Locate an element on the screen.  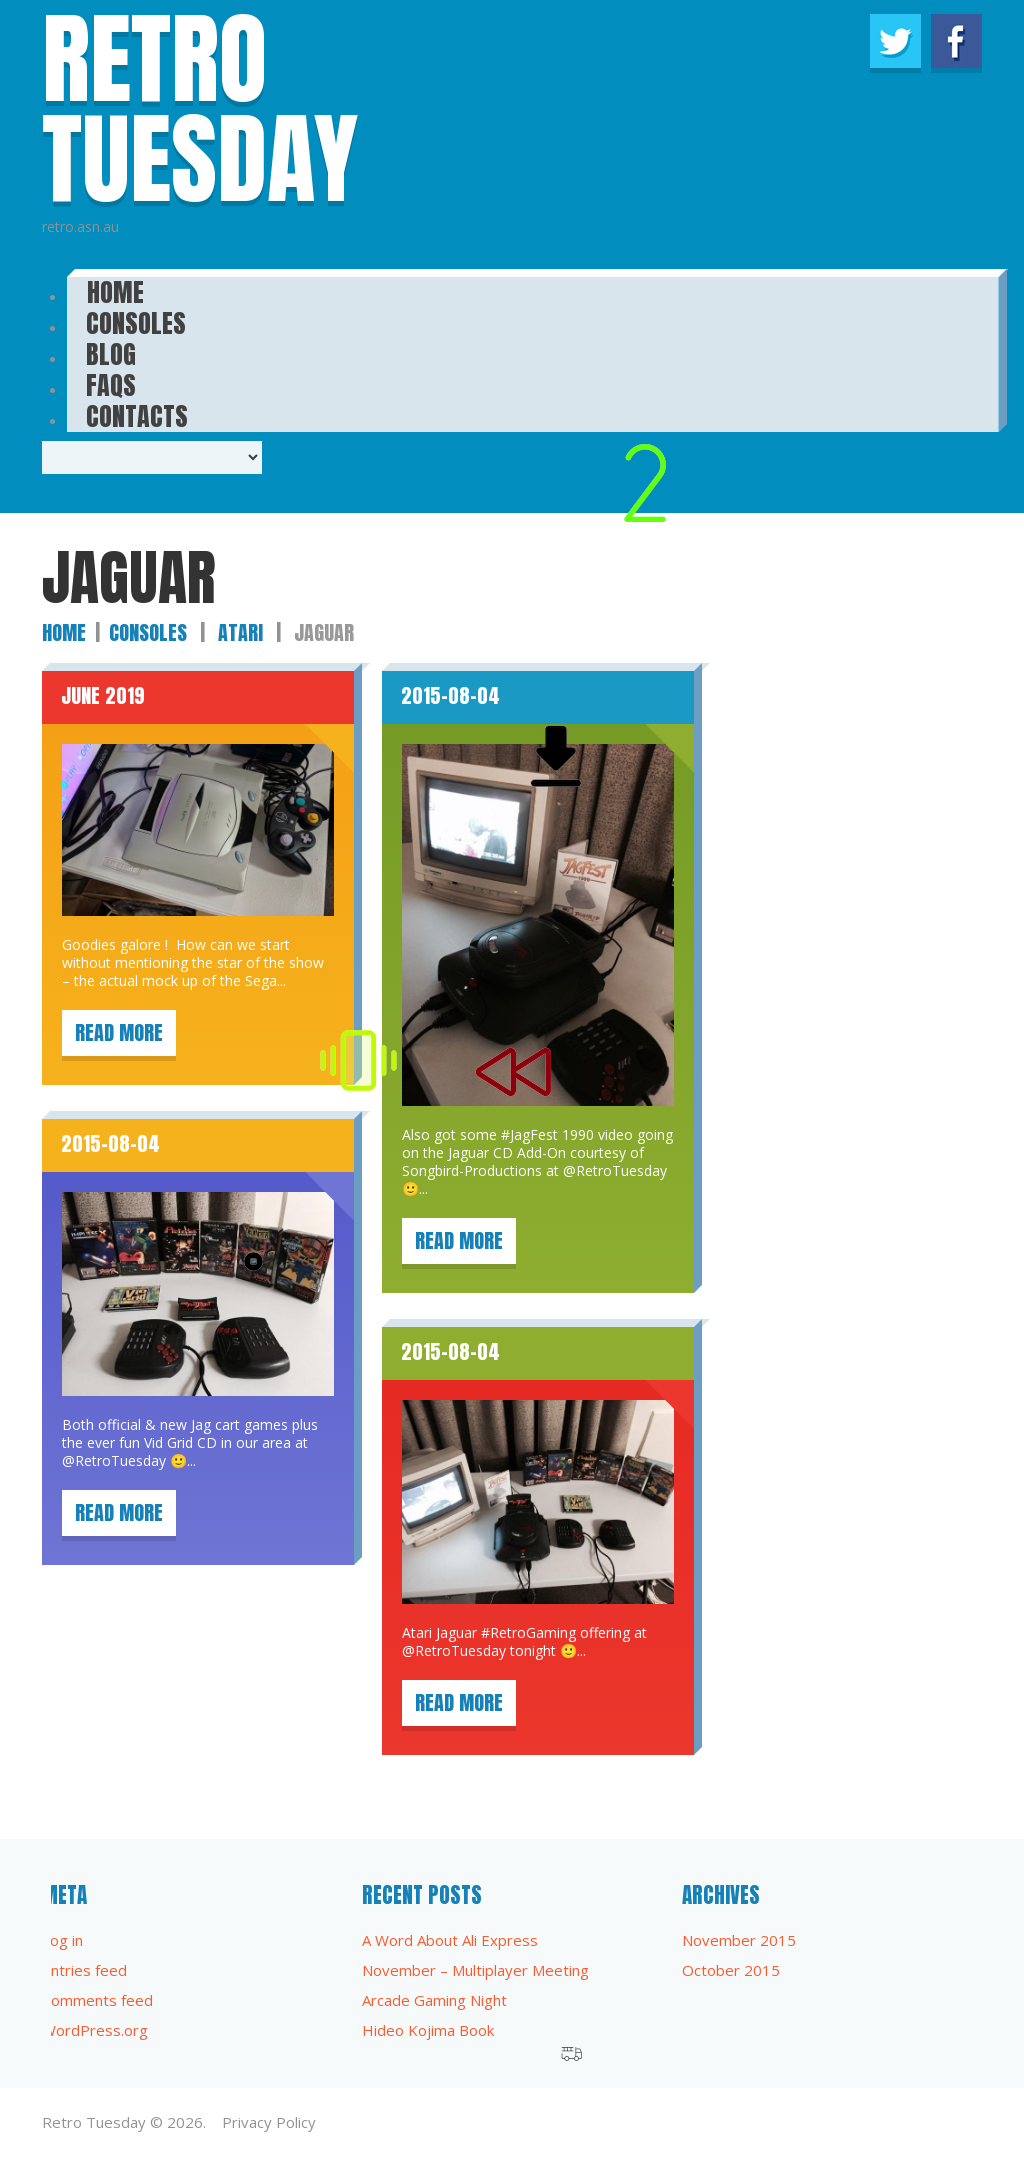
rewind media or skip backward is located at coordinates (516, 1072).